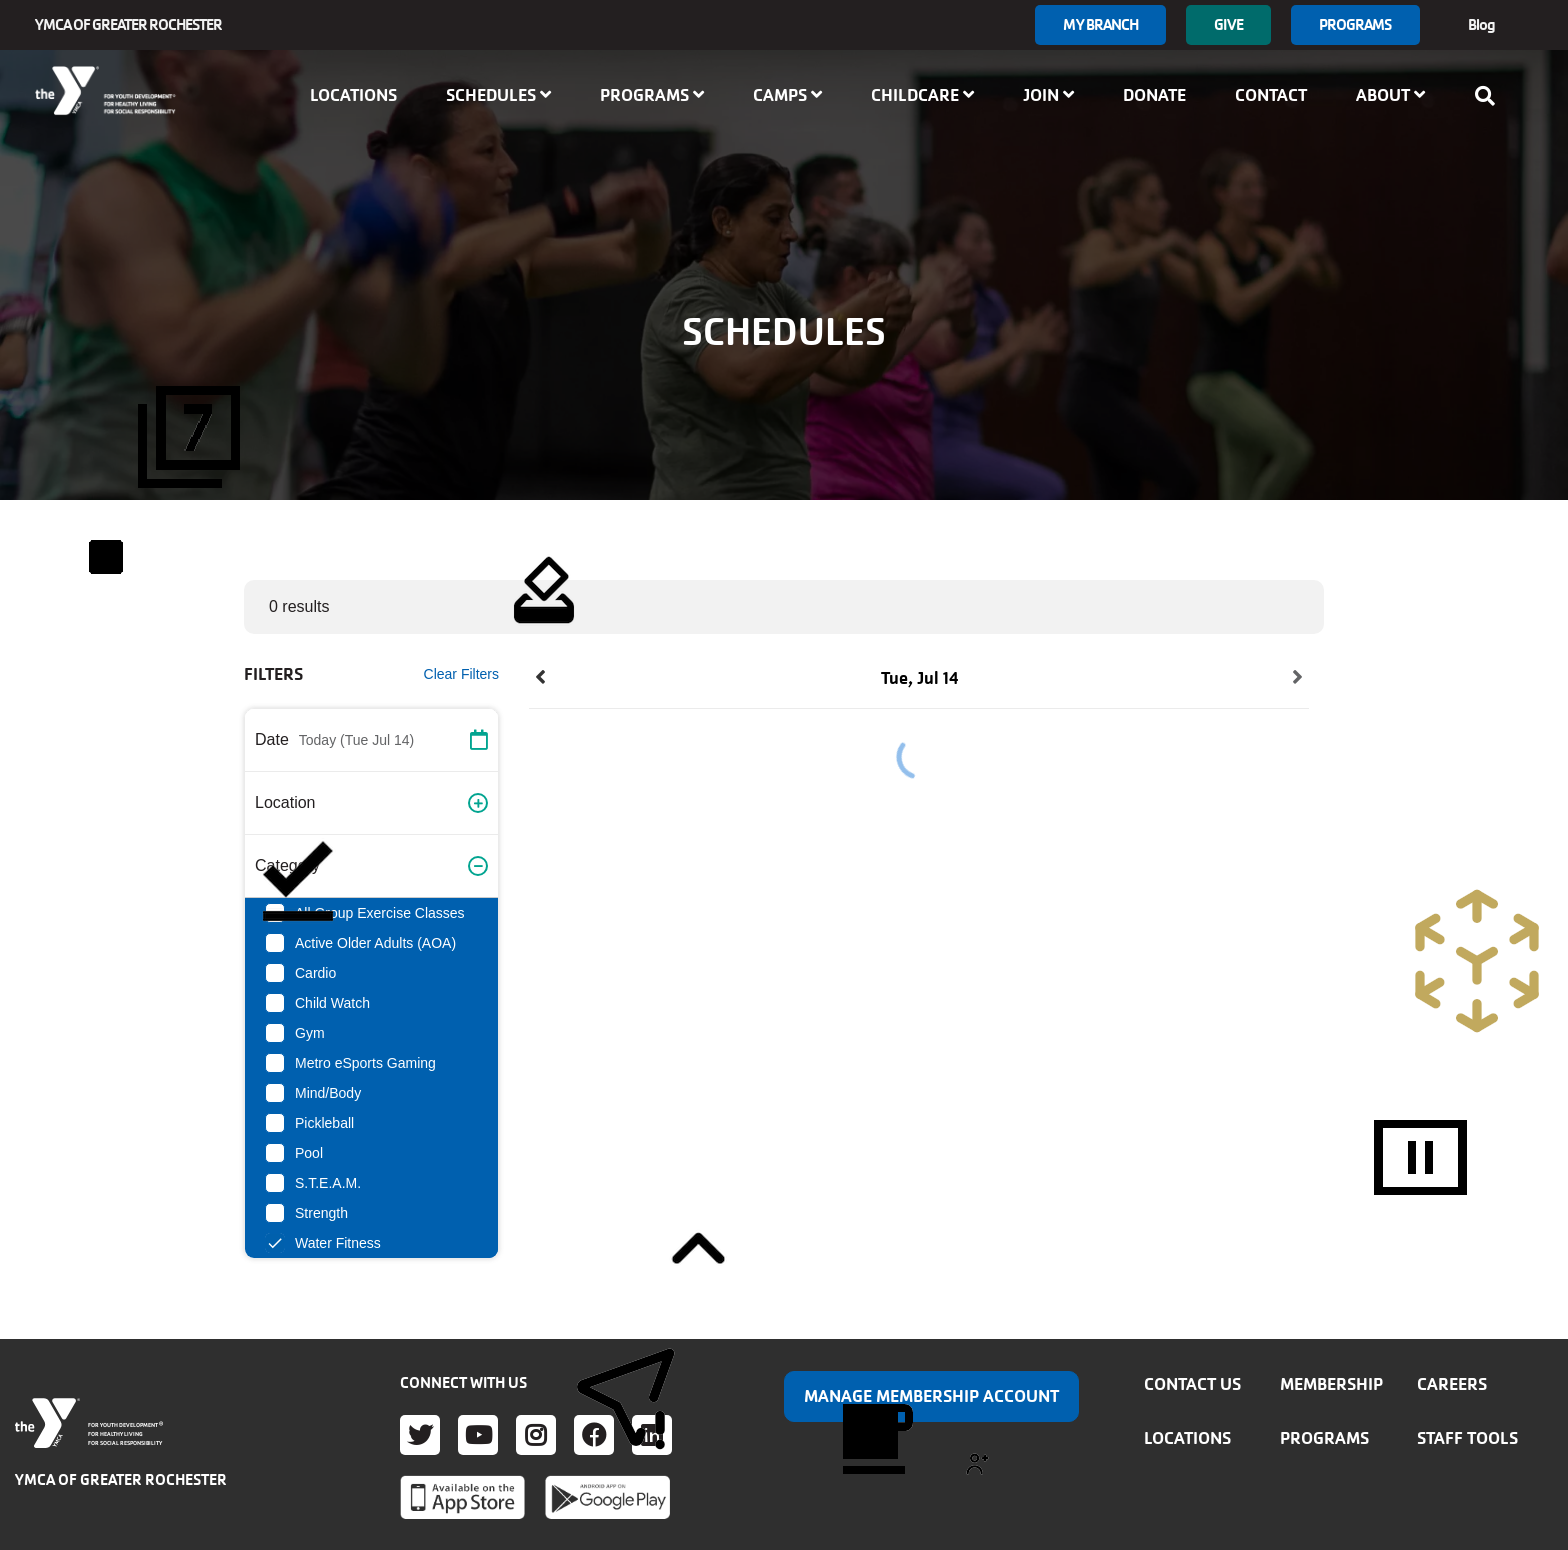 This screenshot has width=1568, height=1550. What do you see at coordinates (626, 1396) in the screenshot?
I see `location alert or warning` at bounding box center [626, 1396].